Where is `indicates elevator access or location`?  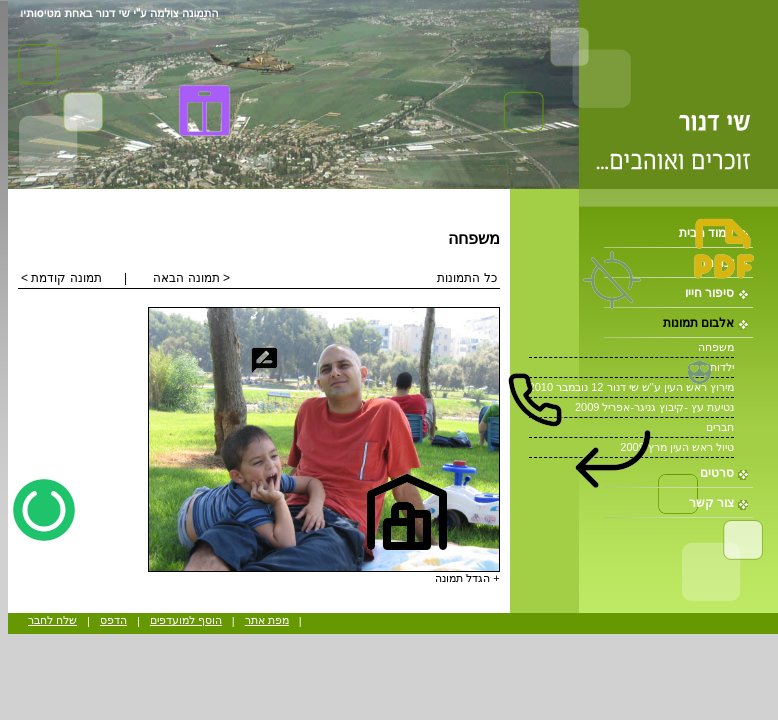
indicates elevator access or location is located at coordinates (204, 110).